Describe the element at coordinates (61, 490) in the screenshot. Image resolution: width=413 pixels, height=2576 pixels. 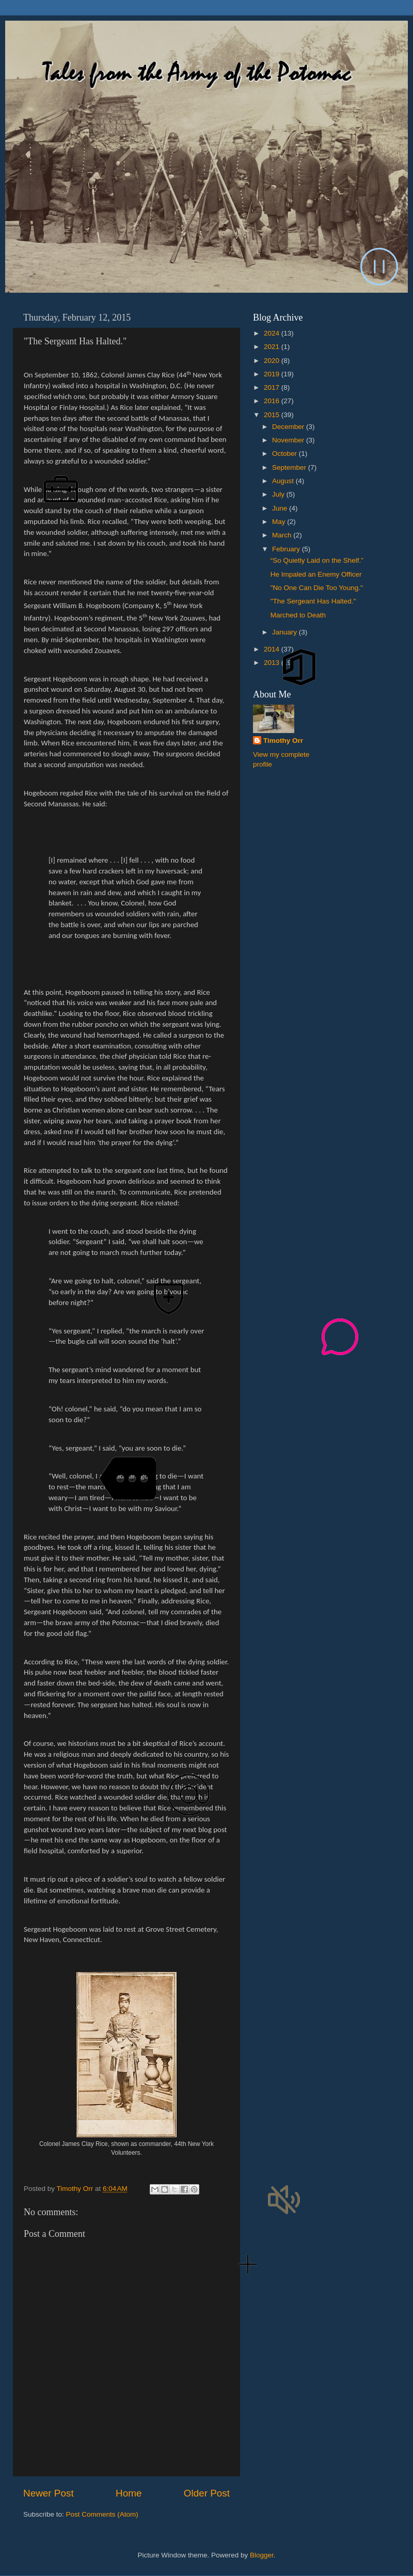
I see `access tools and utilities` at that location.